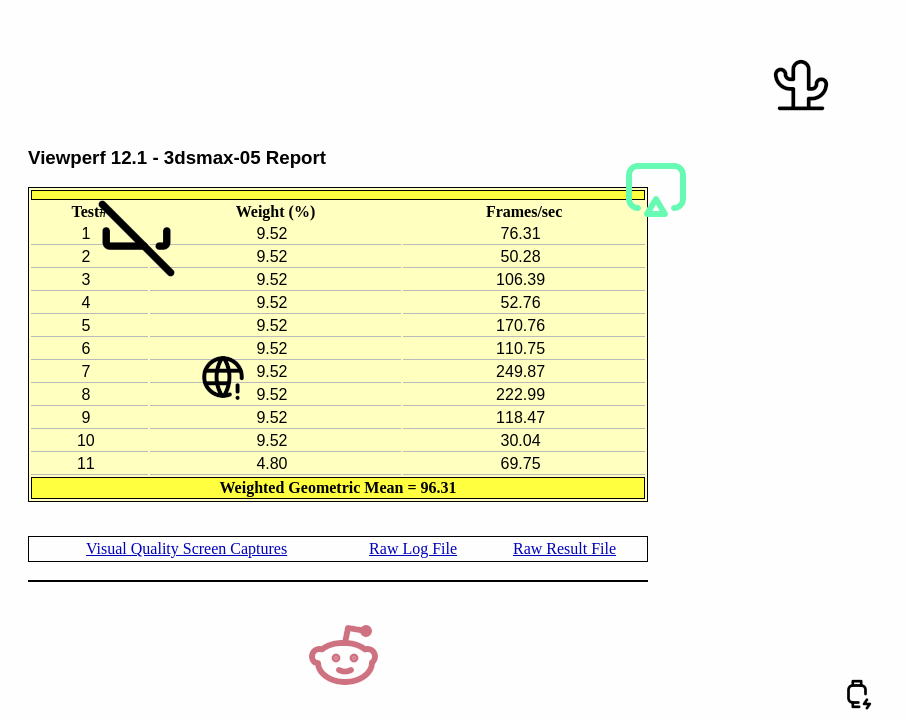 This screenshot has width=907, height=720. I want to click on indicates desert or arid climate theme, so click(801, 87).